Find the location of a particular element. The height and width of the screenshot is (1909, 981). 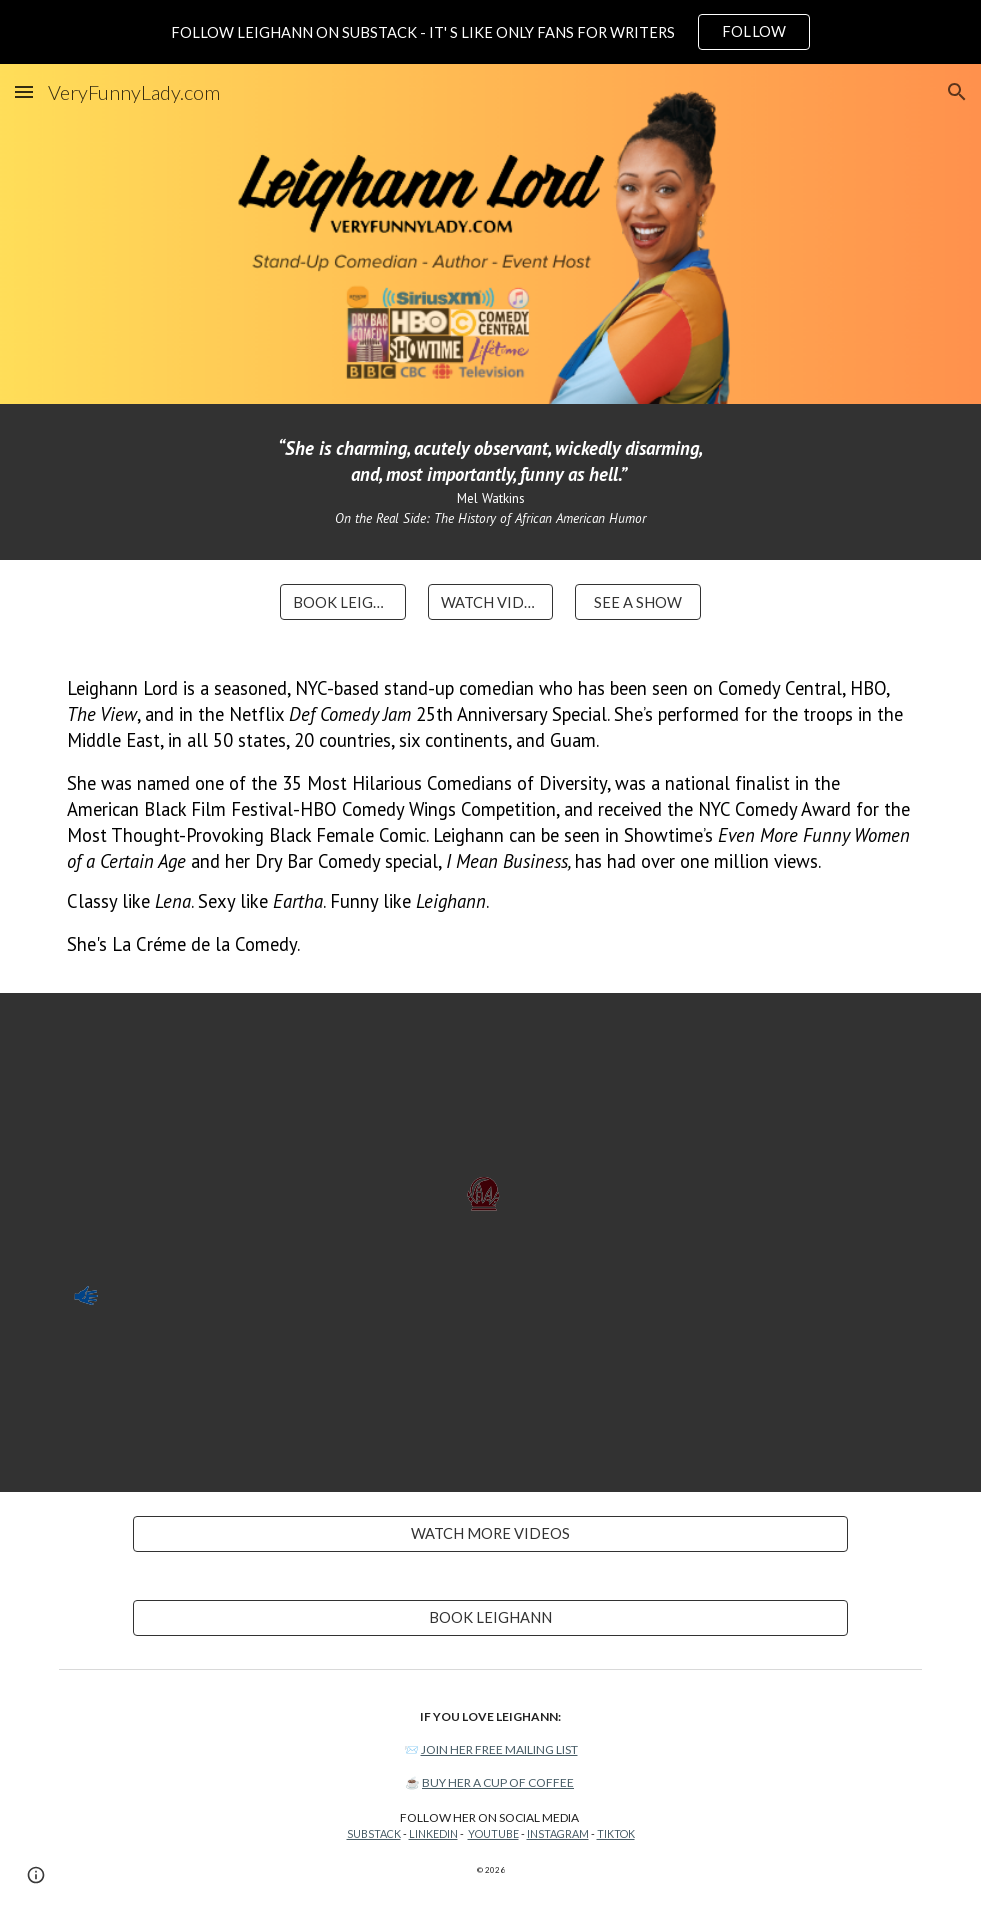

view dragon companion or pet status is located at coordinates (484, 1193).